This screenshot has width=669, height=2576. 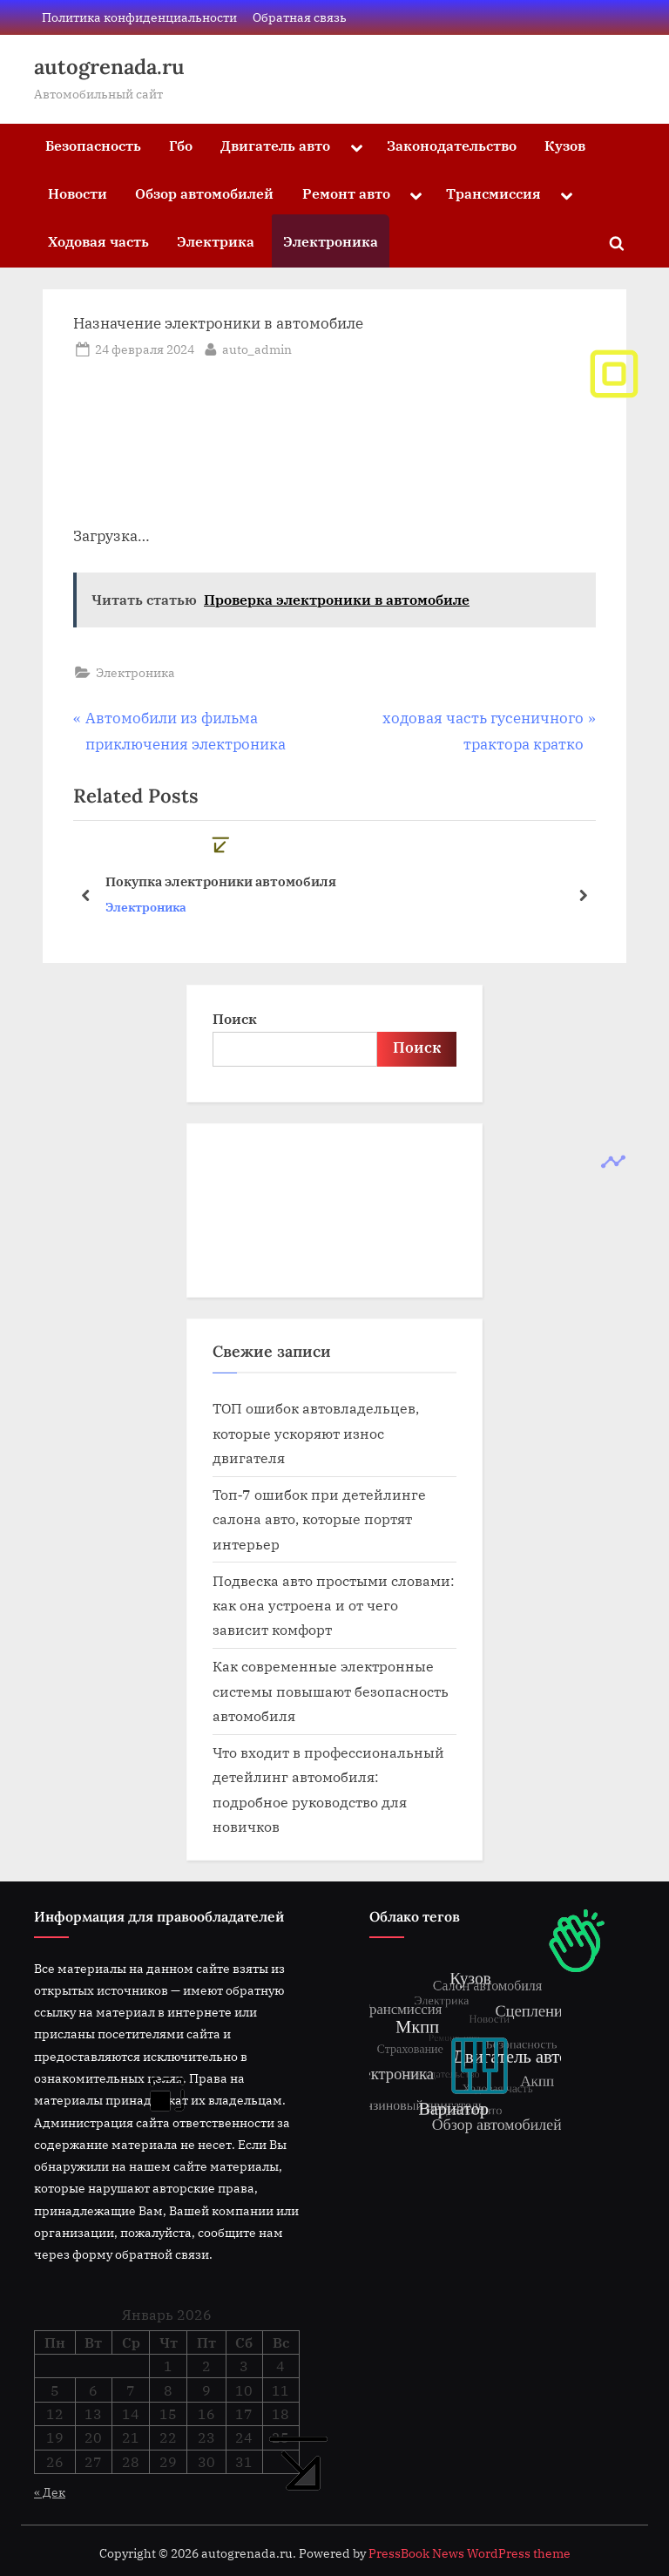 What do you see at coordinates (576, 1941) in the screenshot?
I see `applaud or show appreciation` at bounding box center [576, 1941].